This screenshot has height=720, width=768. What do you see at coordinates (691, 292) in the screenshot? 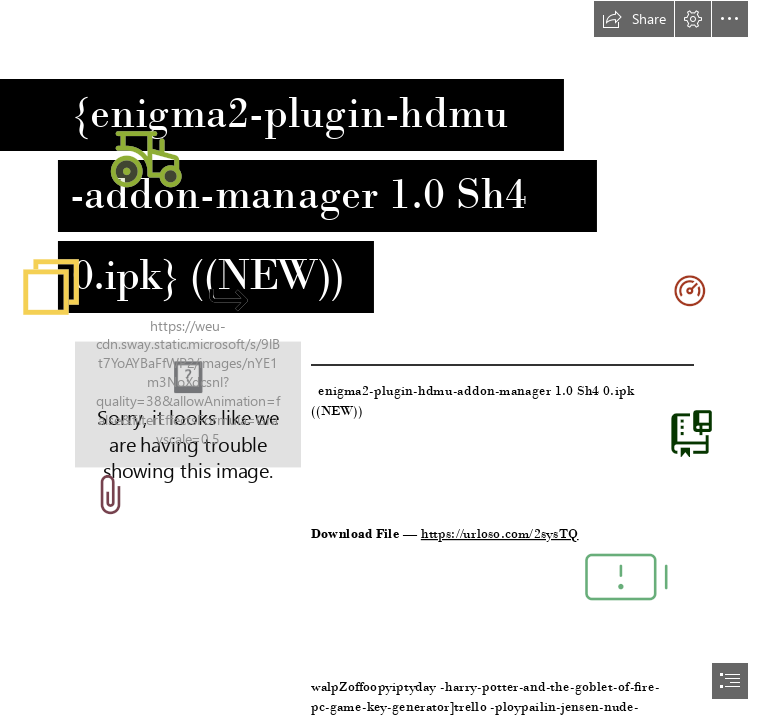
I see `access the dashboard overview` at bounding box center [691, 292].